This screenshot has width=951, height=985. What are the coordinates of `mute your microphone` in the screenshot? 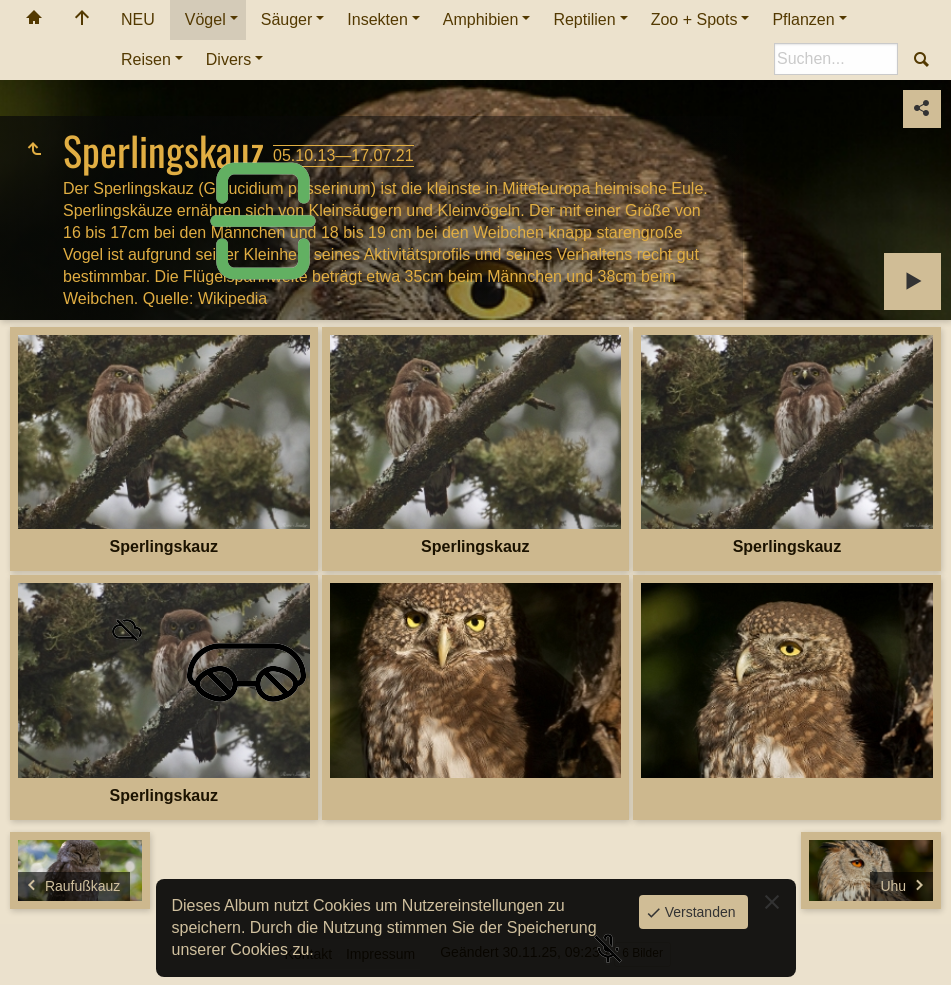 It's located at (608, 949).